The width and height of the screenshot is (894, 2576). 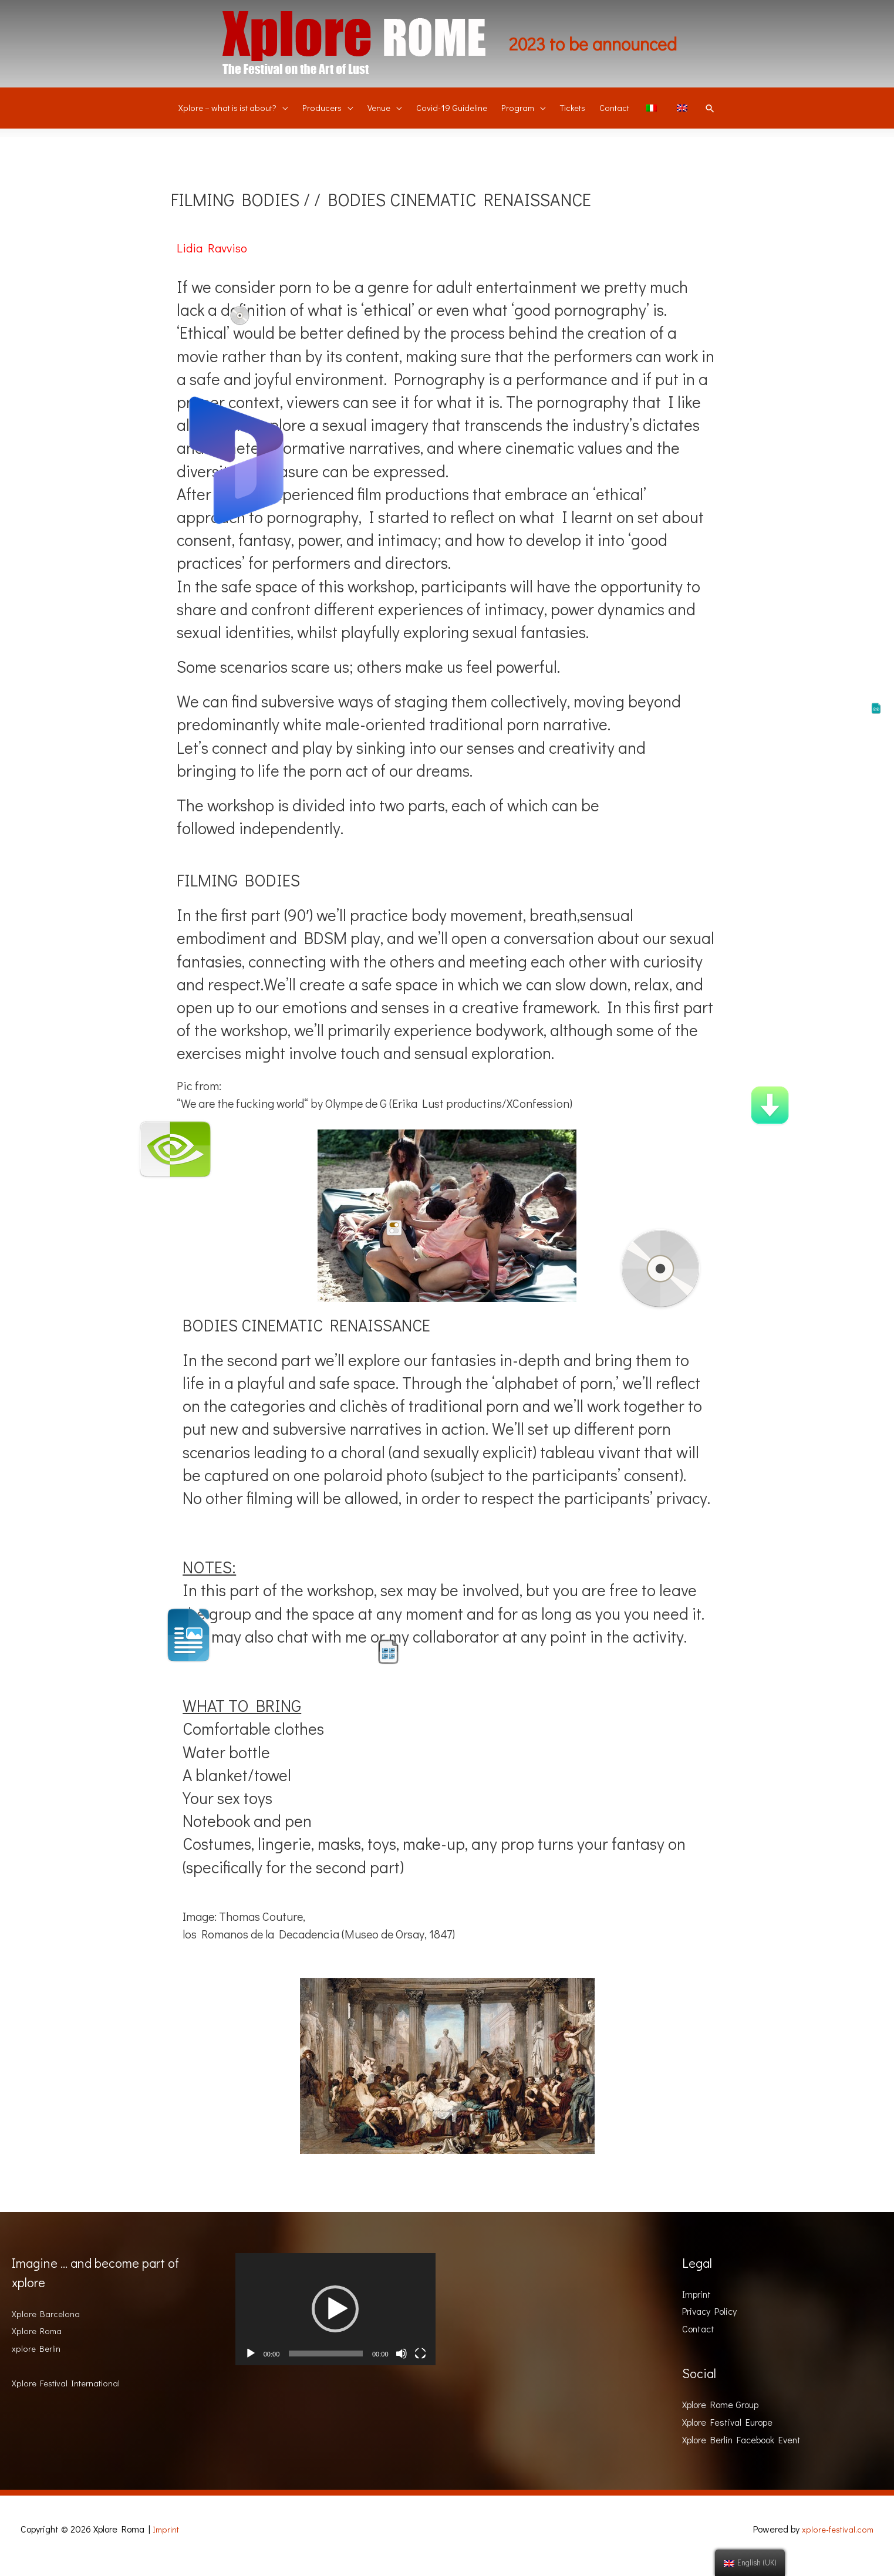 What do you see at coordinates (660, 1269) in the screenshot?
I see `access dvd drive or optical disc device` at bounding box center [660, 1269].